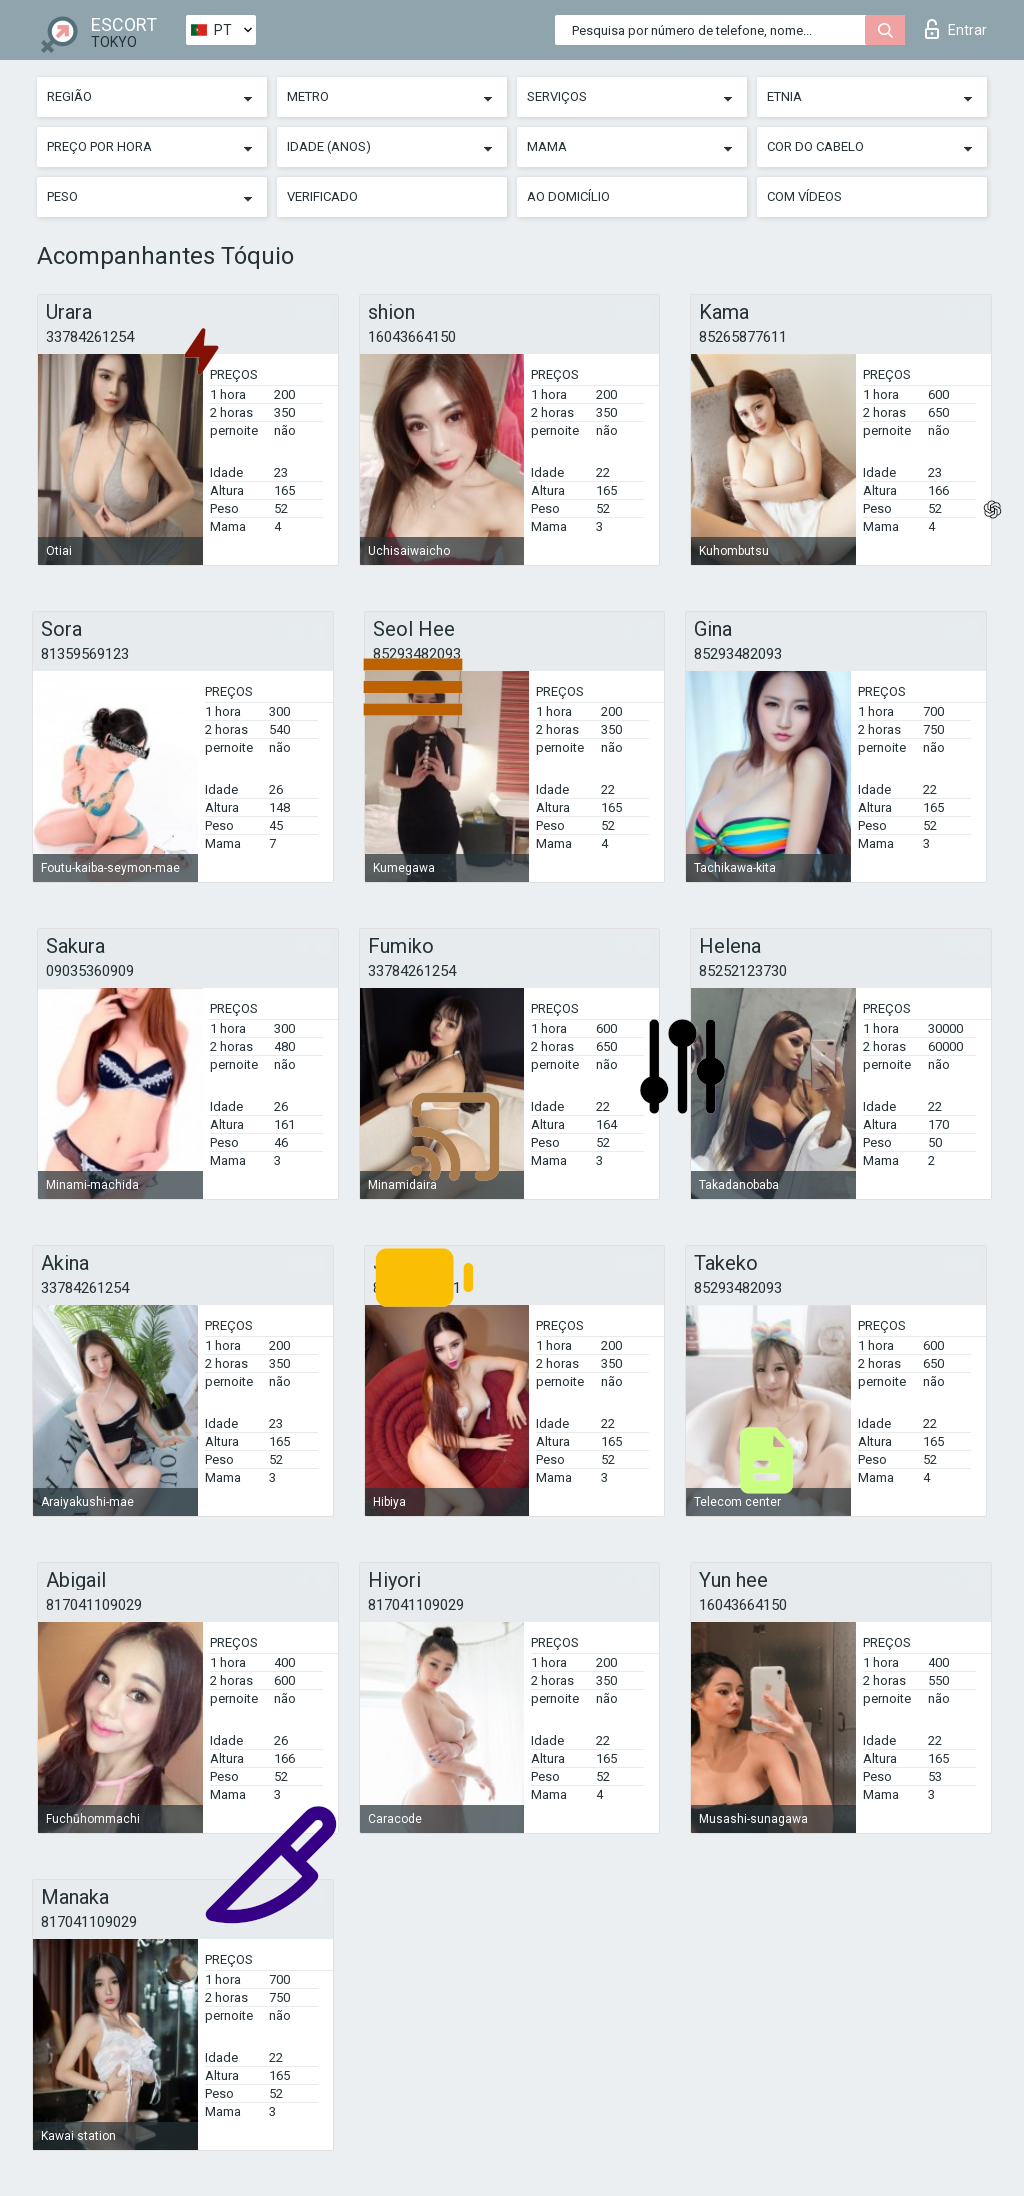 The image size is (1024, 2196). Describe the element at coordinates (271, 1867) in the screenshot. I see `access cutting or slicing tools` at that location.